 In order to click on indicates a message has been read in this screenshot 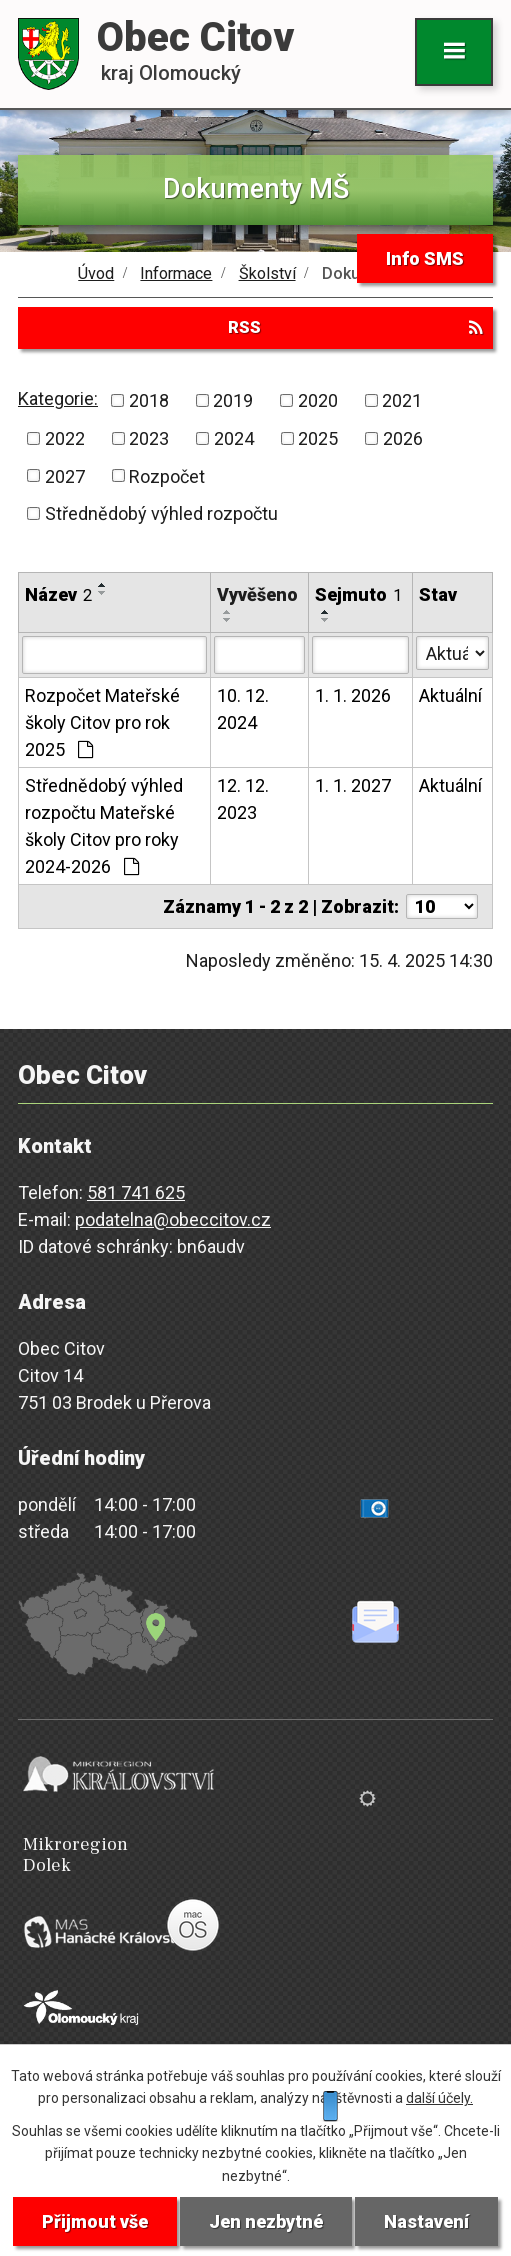, I will do `click(375, 1624)`.